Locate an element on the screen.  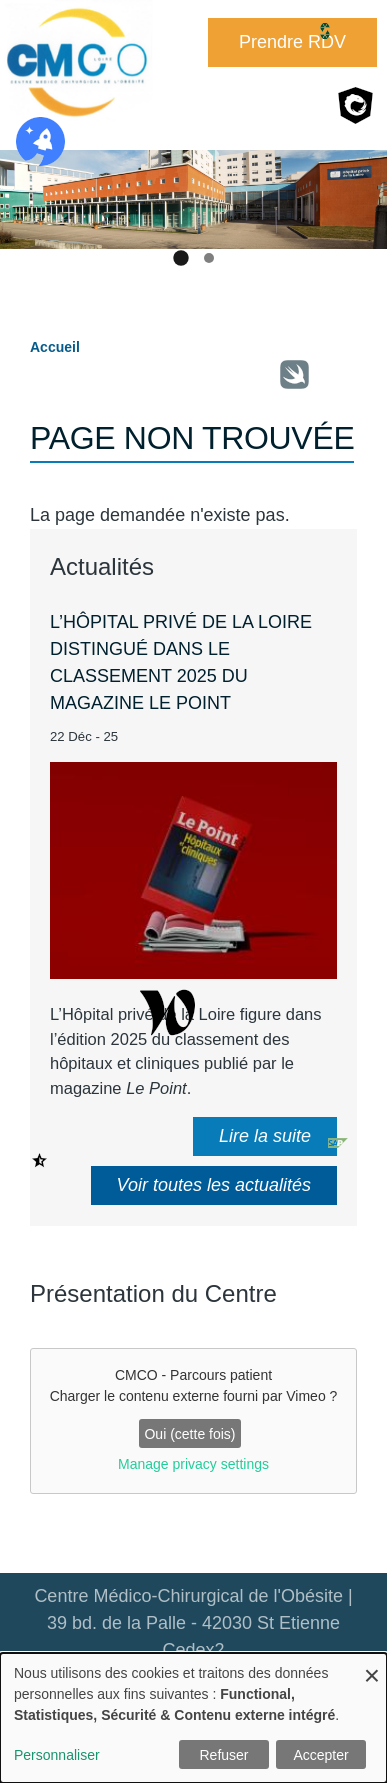
SAP enterprise software logo is located at coordinates (338, 1143).